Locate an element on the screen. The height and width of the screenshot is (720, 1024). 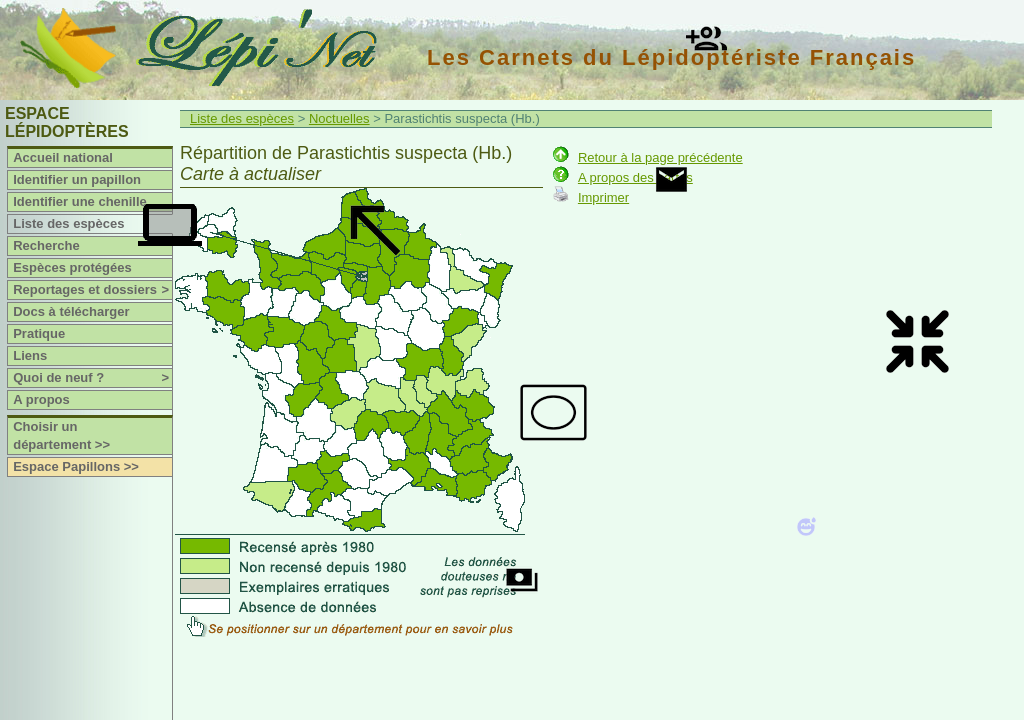
add a new member to a group is located at coordinates (706, 38).